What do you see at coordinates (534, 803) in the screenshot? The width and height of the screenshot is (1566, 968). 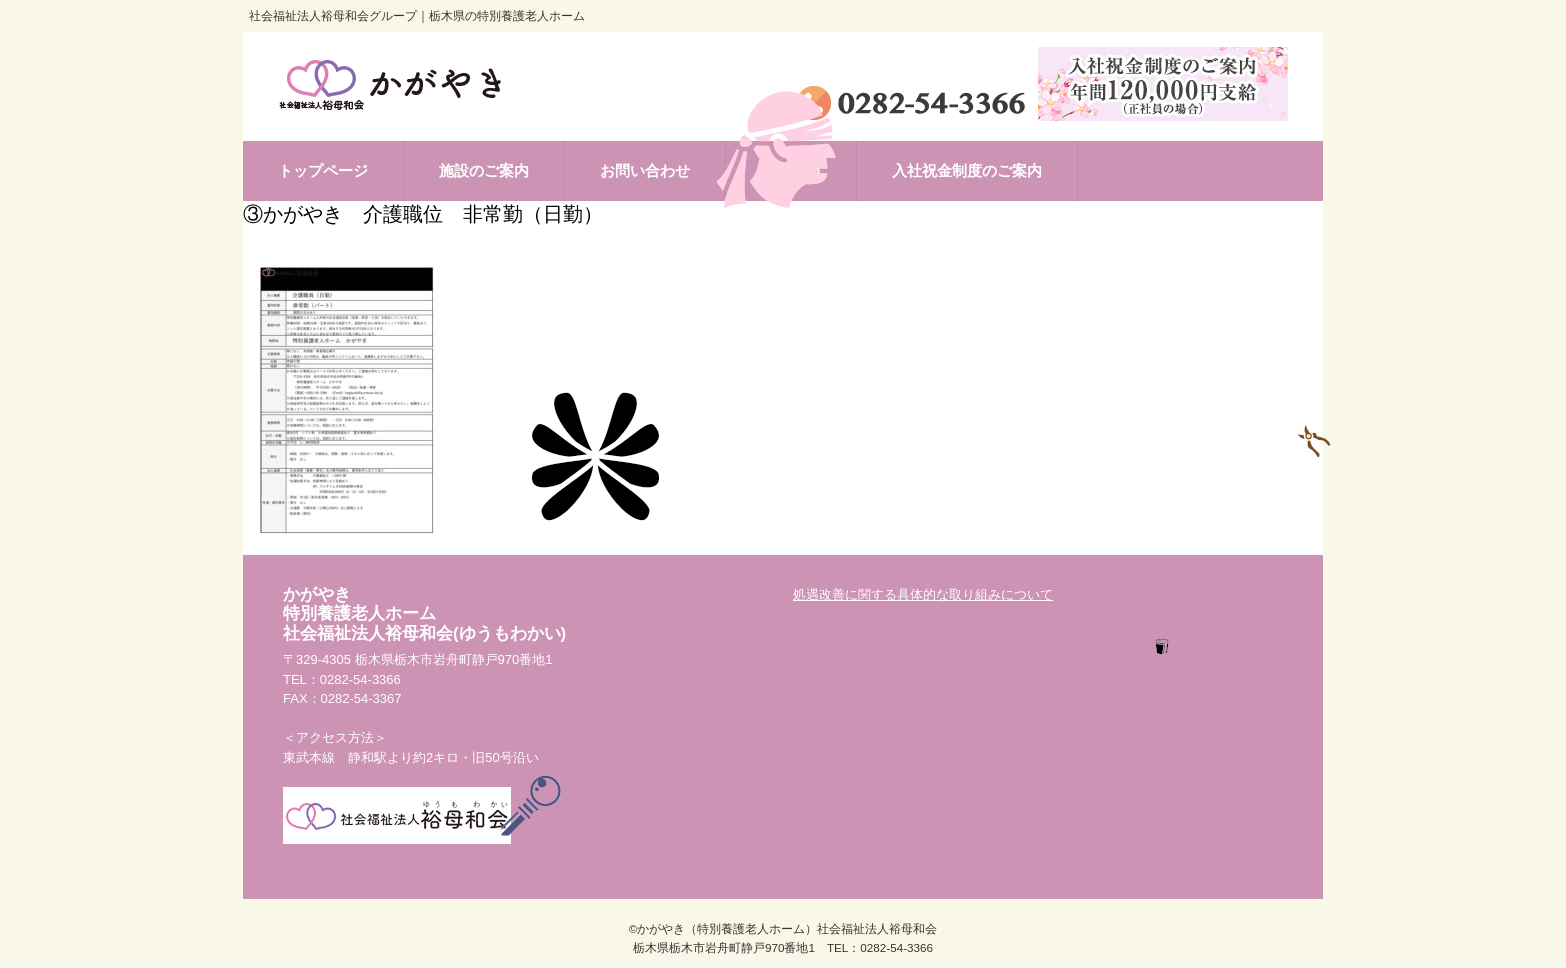 I see `cast a spell or use magic ability` at bounding box center [534, 803].